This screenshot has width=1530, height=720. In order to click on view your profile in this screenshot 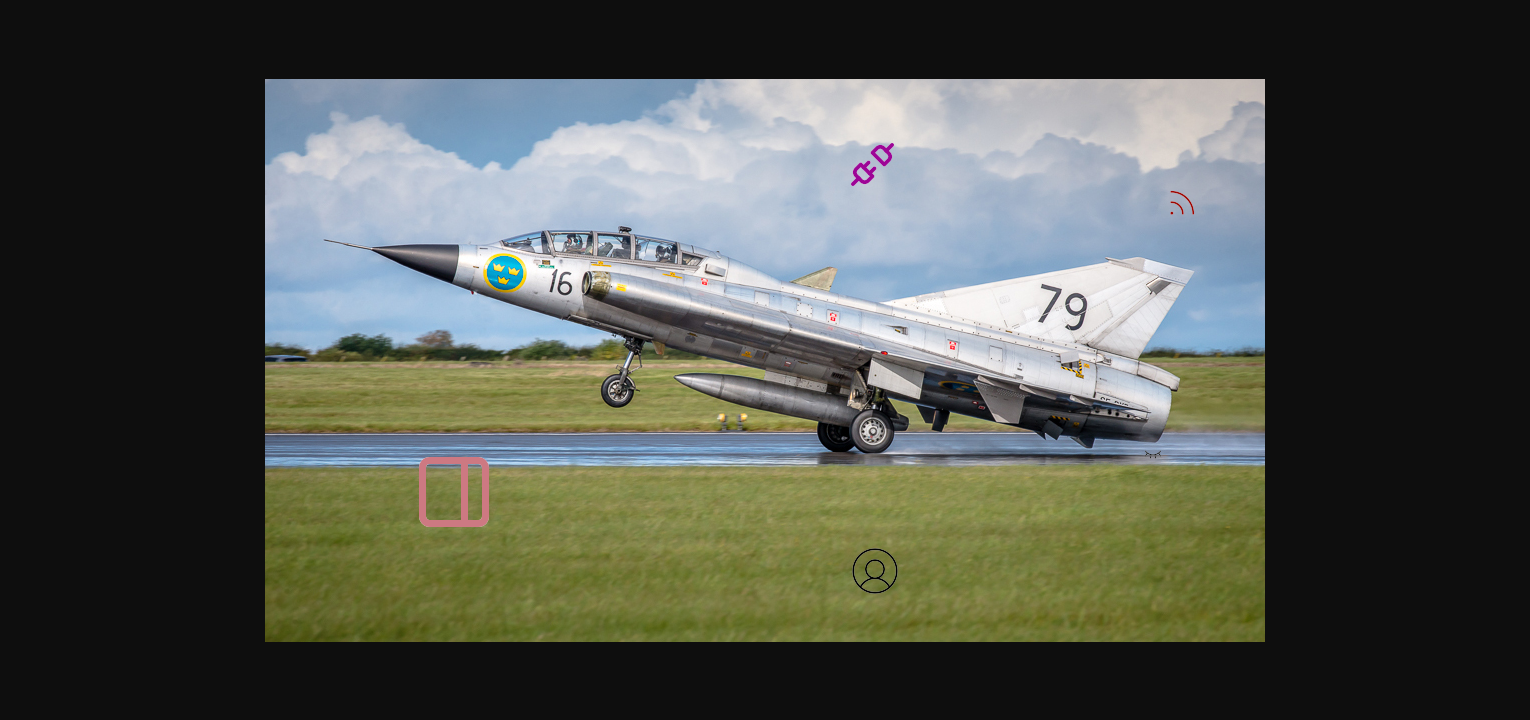, I will do `click(875, 571)`.